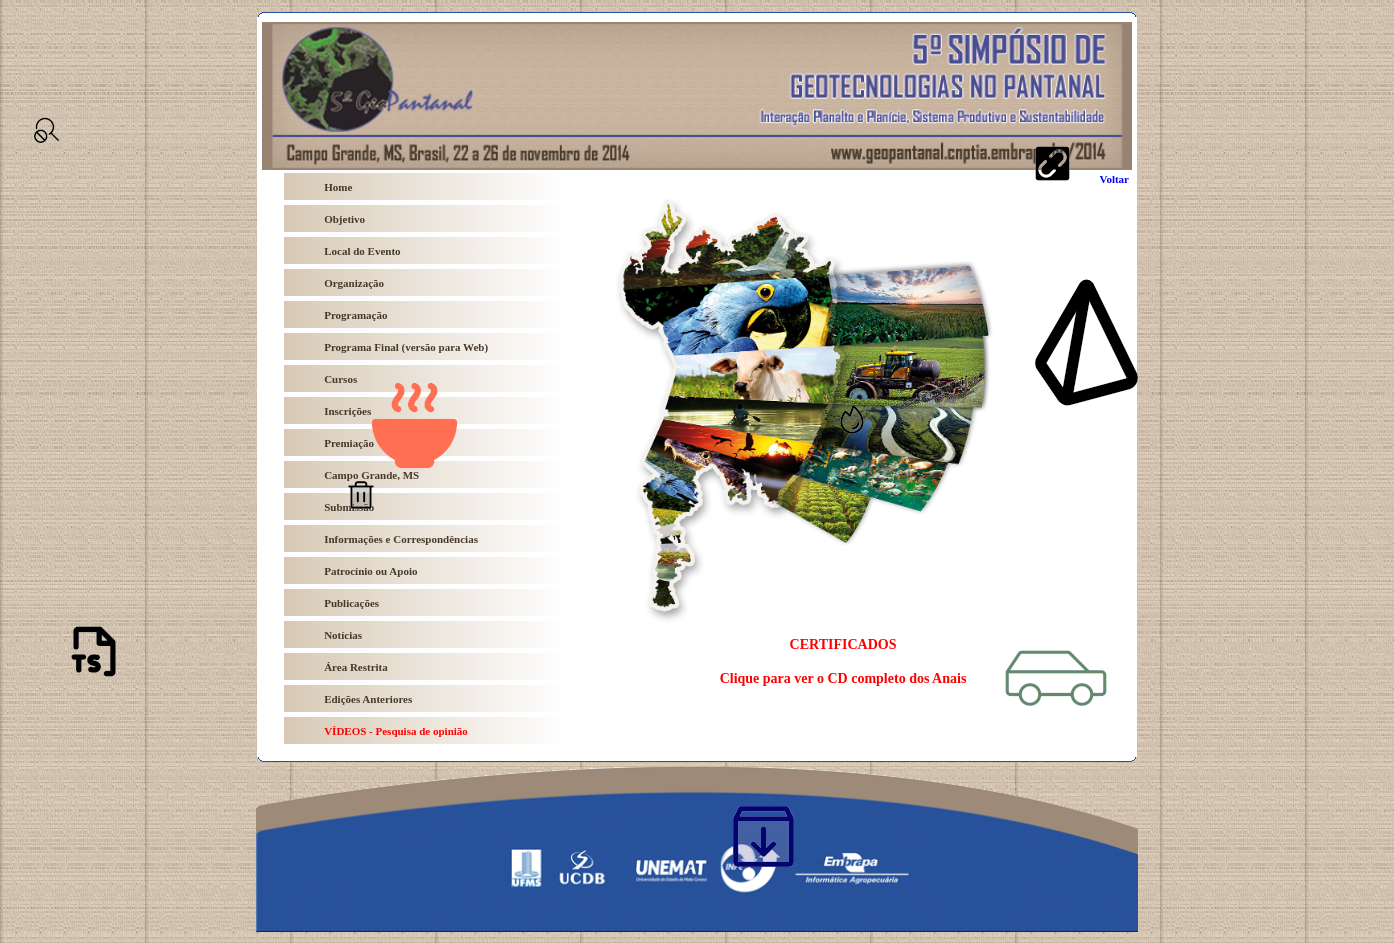 The image size is (1394, 943). Describe the element at coordinates (1056, 675) in the screenshot. I see `access vehicle or car-related settings` at that location.